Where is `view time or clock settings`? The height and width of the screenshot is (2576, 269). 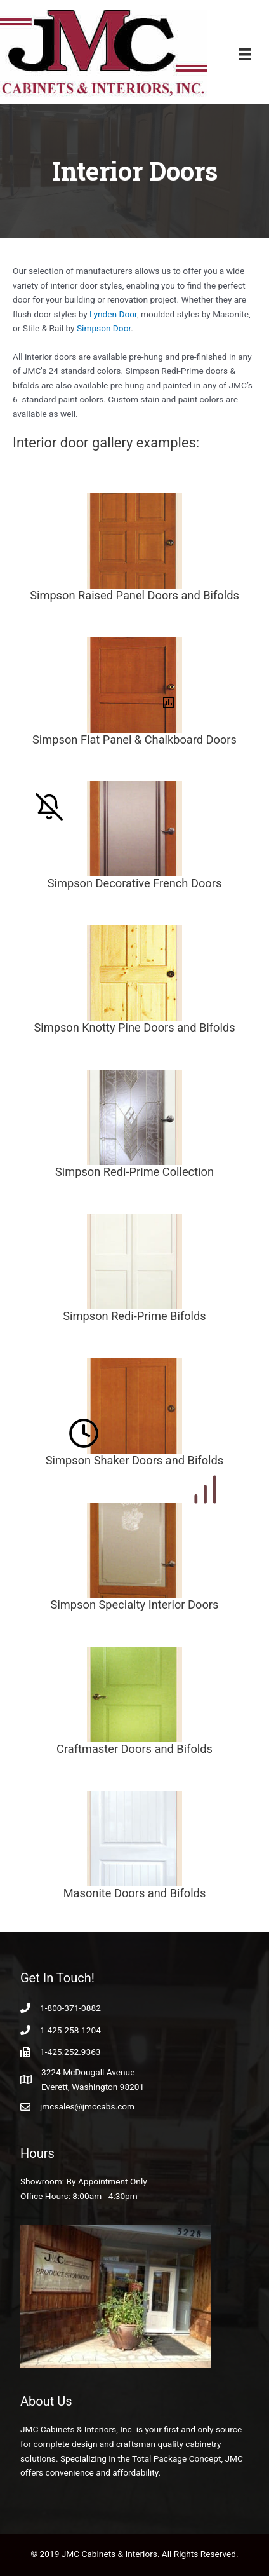
view time or clock settings is located at coordinates (84, 1433).